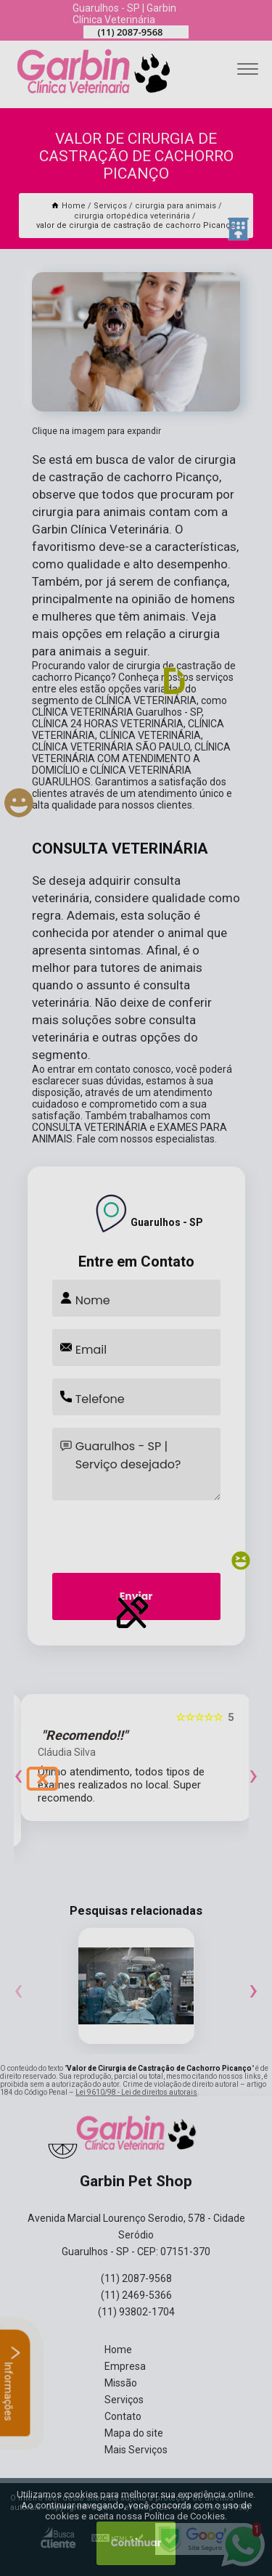 This screenshot has width=272, height=2576. I want to click on dochub logo - access document signing and editing platform, so click(175, 681).